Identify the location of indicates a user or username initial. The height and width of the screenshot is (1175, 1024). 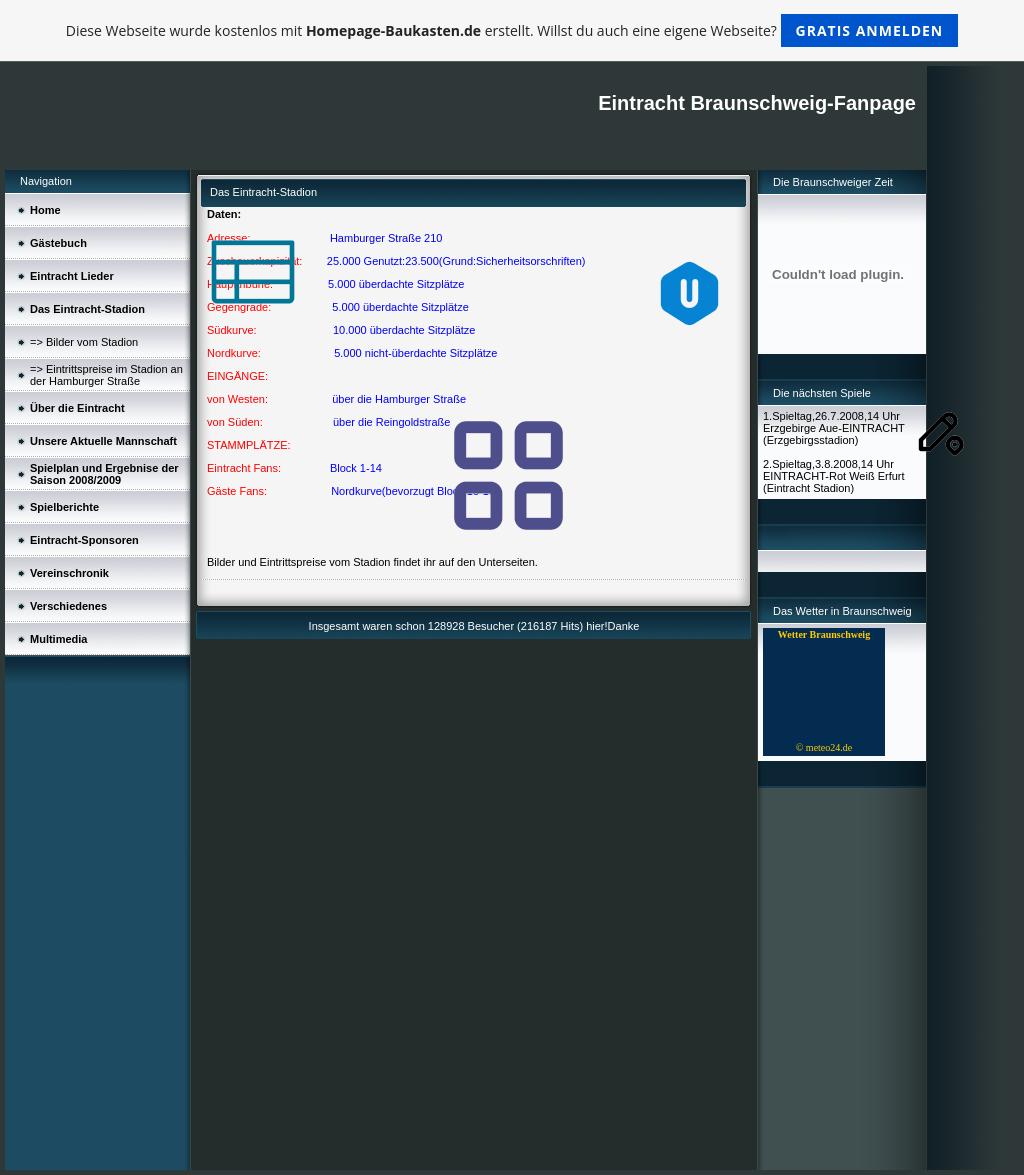
(689, 293).